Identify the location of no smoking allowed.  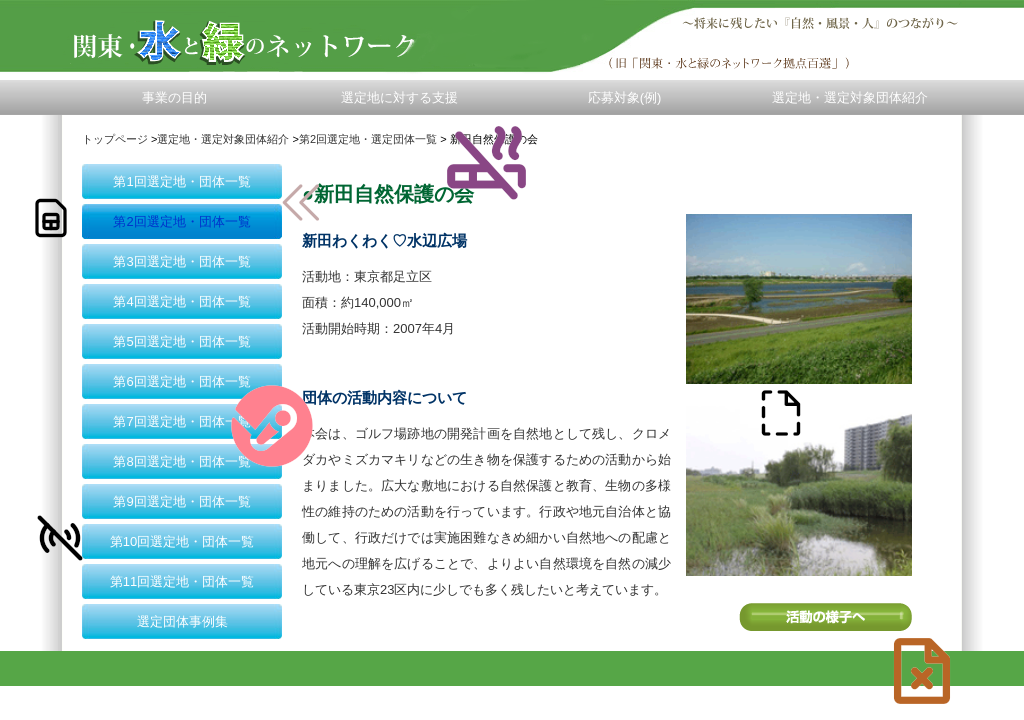
(486, 165).